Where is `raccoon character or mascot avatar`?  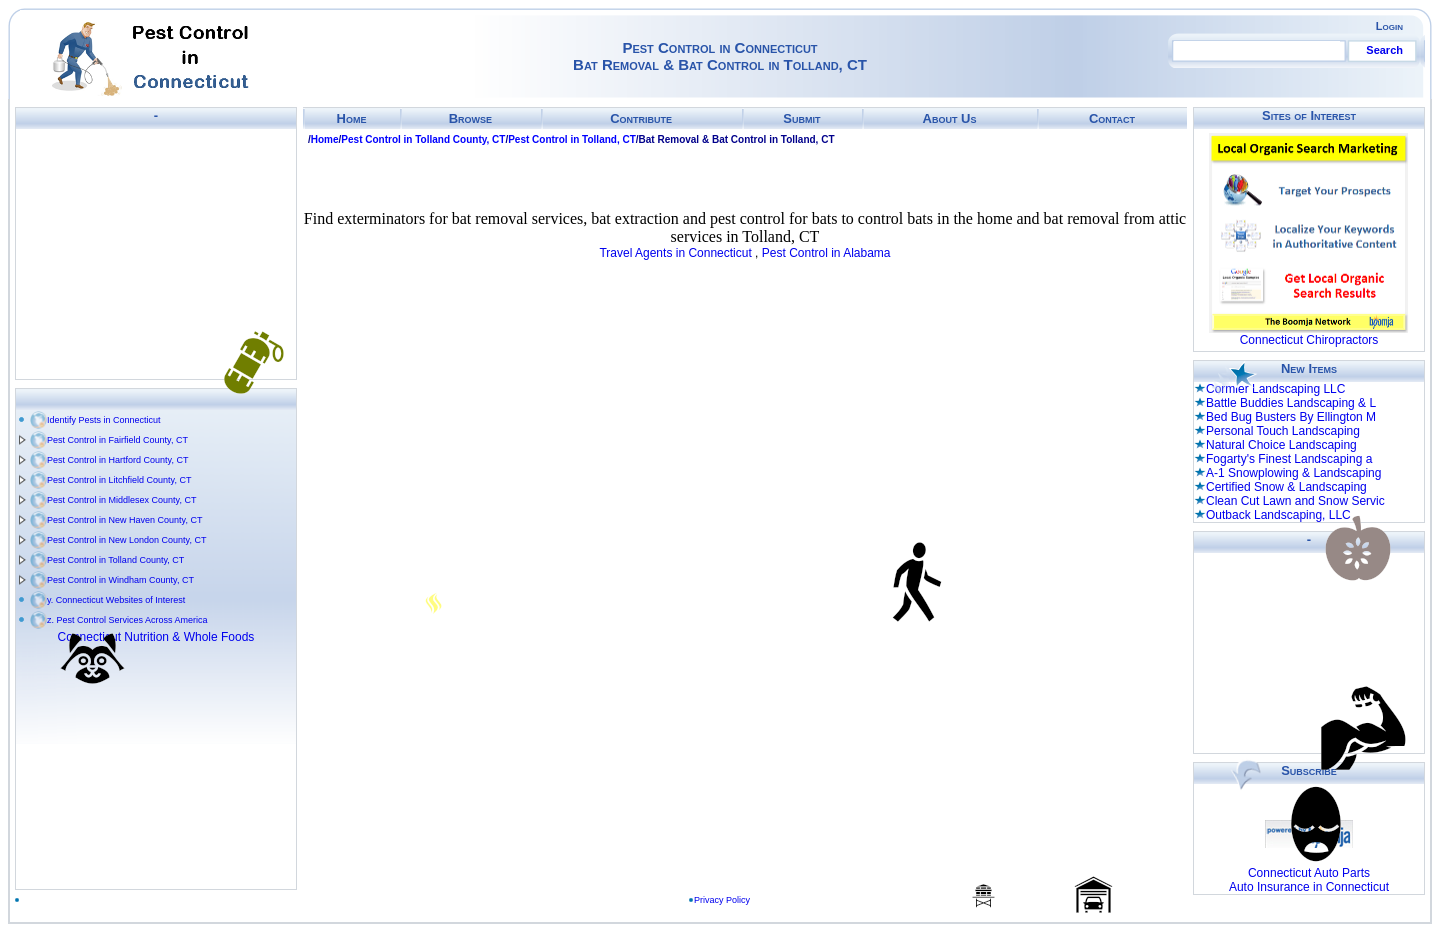
raccoon character or mascot avatar is located at coordinates (92, 658).